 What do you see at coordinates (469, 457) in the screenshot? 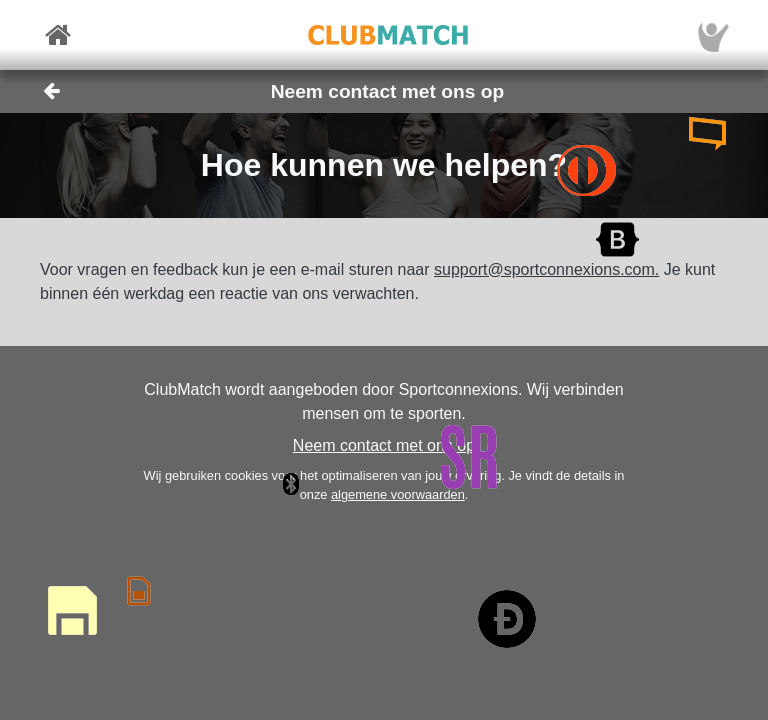
I see `visit the Standard Resume website` at bounding box center [469, 457].